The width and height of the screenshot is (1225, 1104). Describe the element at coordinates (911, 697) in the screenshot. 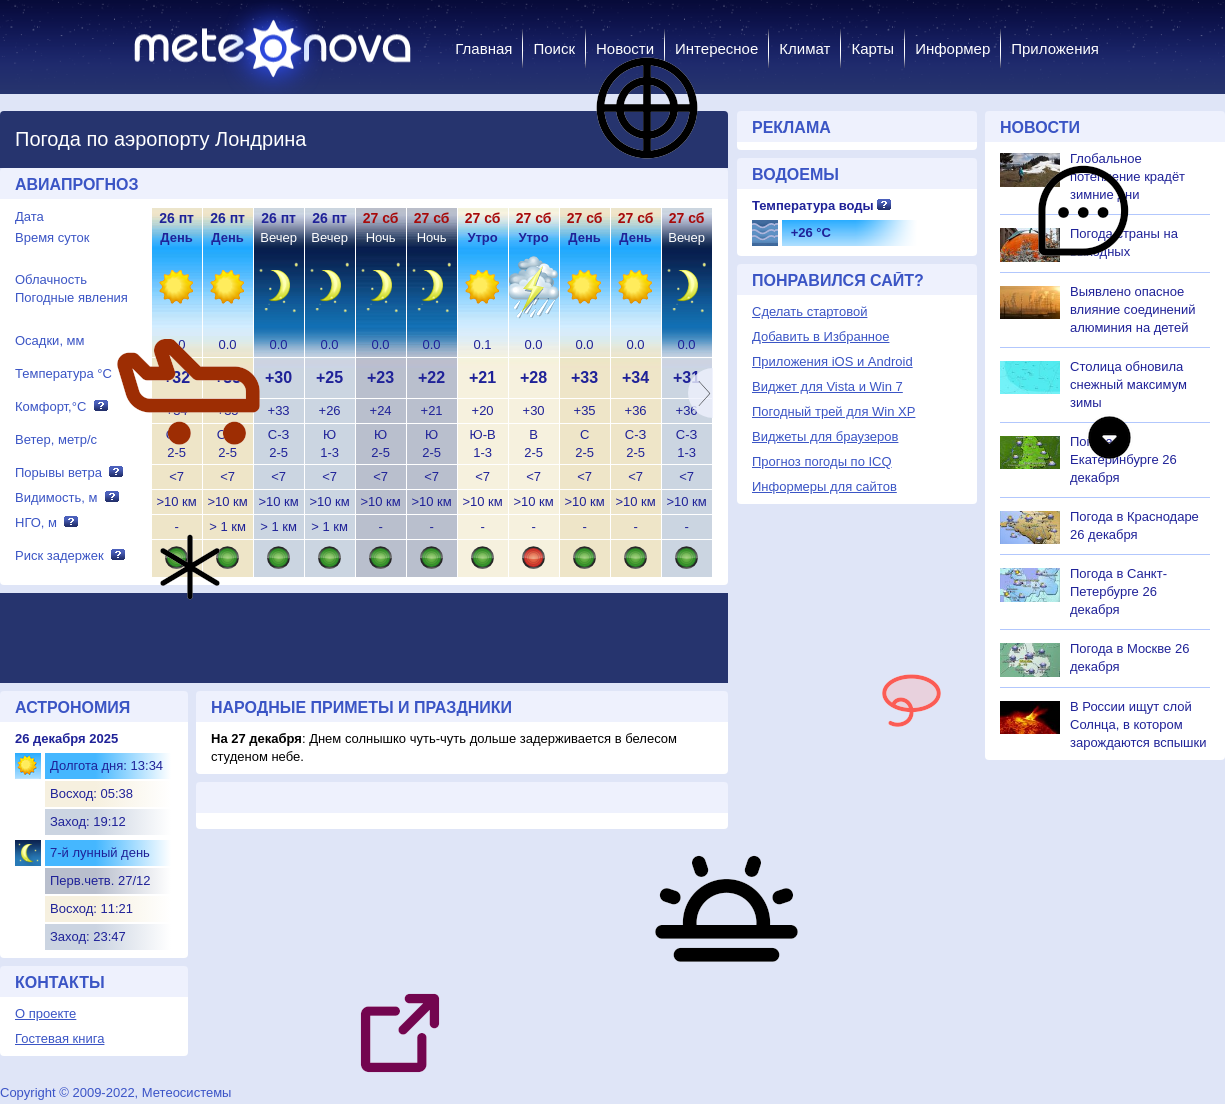

I see `use lasso selection tool` at that location.